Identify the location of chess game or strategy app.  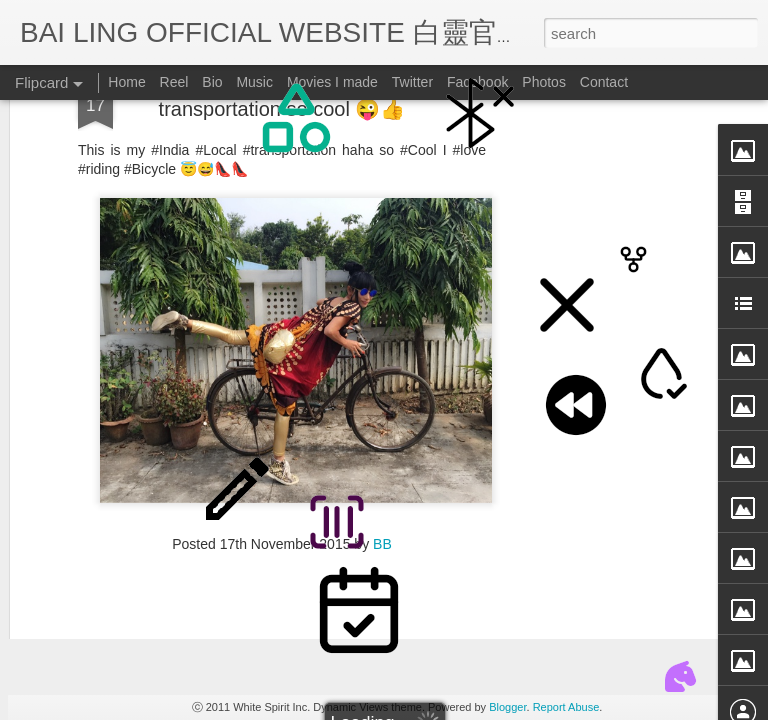
(681, 676).